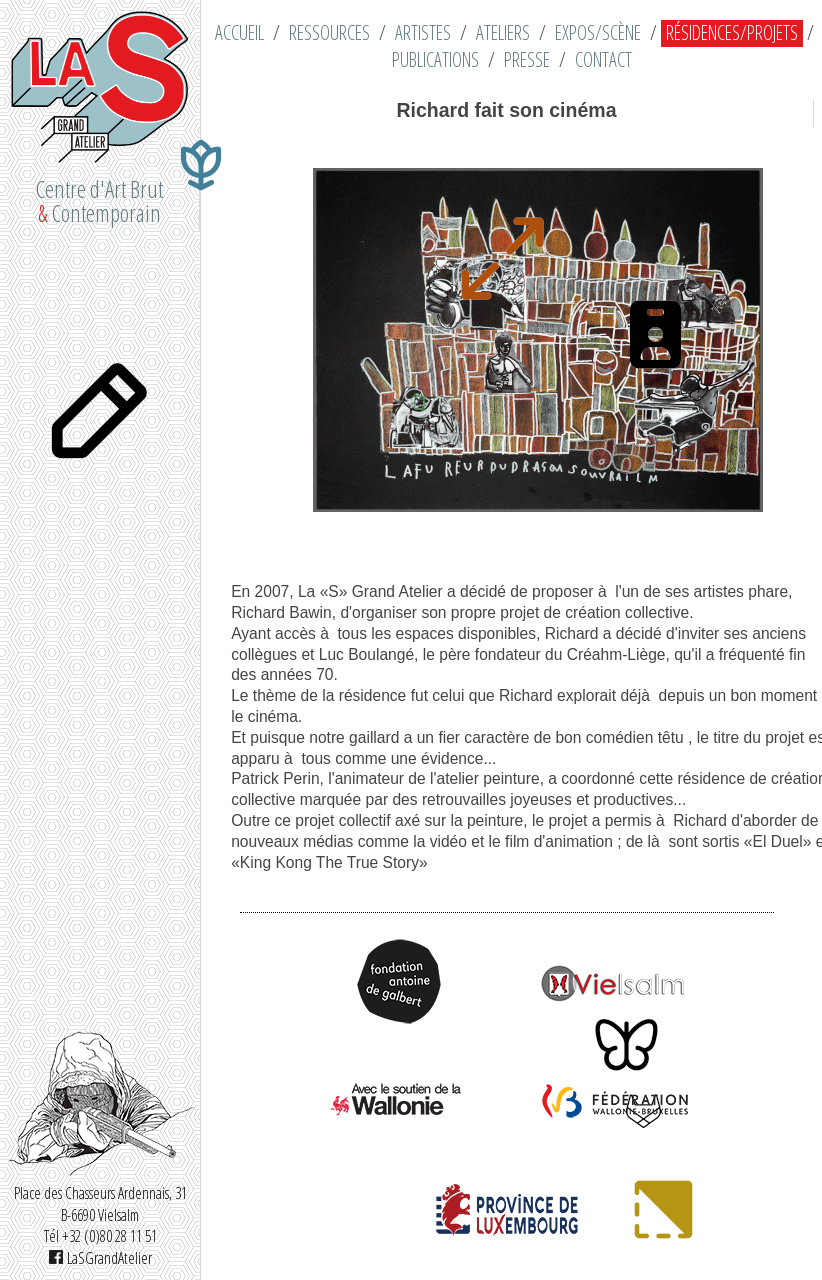 Image resolution: width=822 pixels, height=1280 pixels. Describe the element at coordinates (626, 1043) in the screenshot. I see `indicates a nature or wildlife category` at that location.